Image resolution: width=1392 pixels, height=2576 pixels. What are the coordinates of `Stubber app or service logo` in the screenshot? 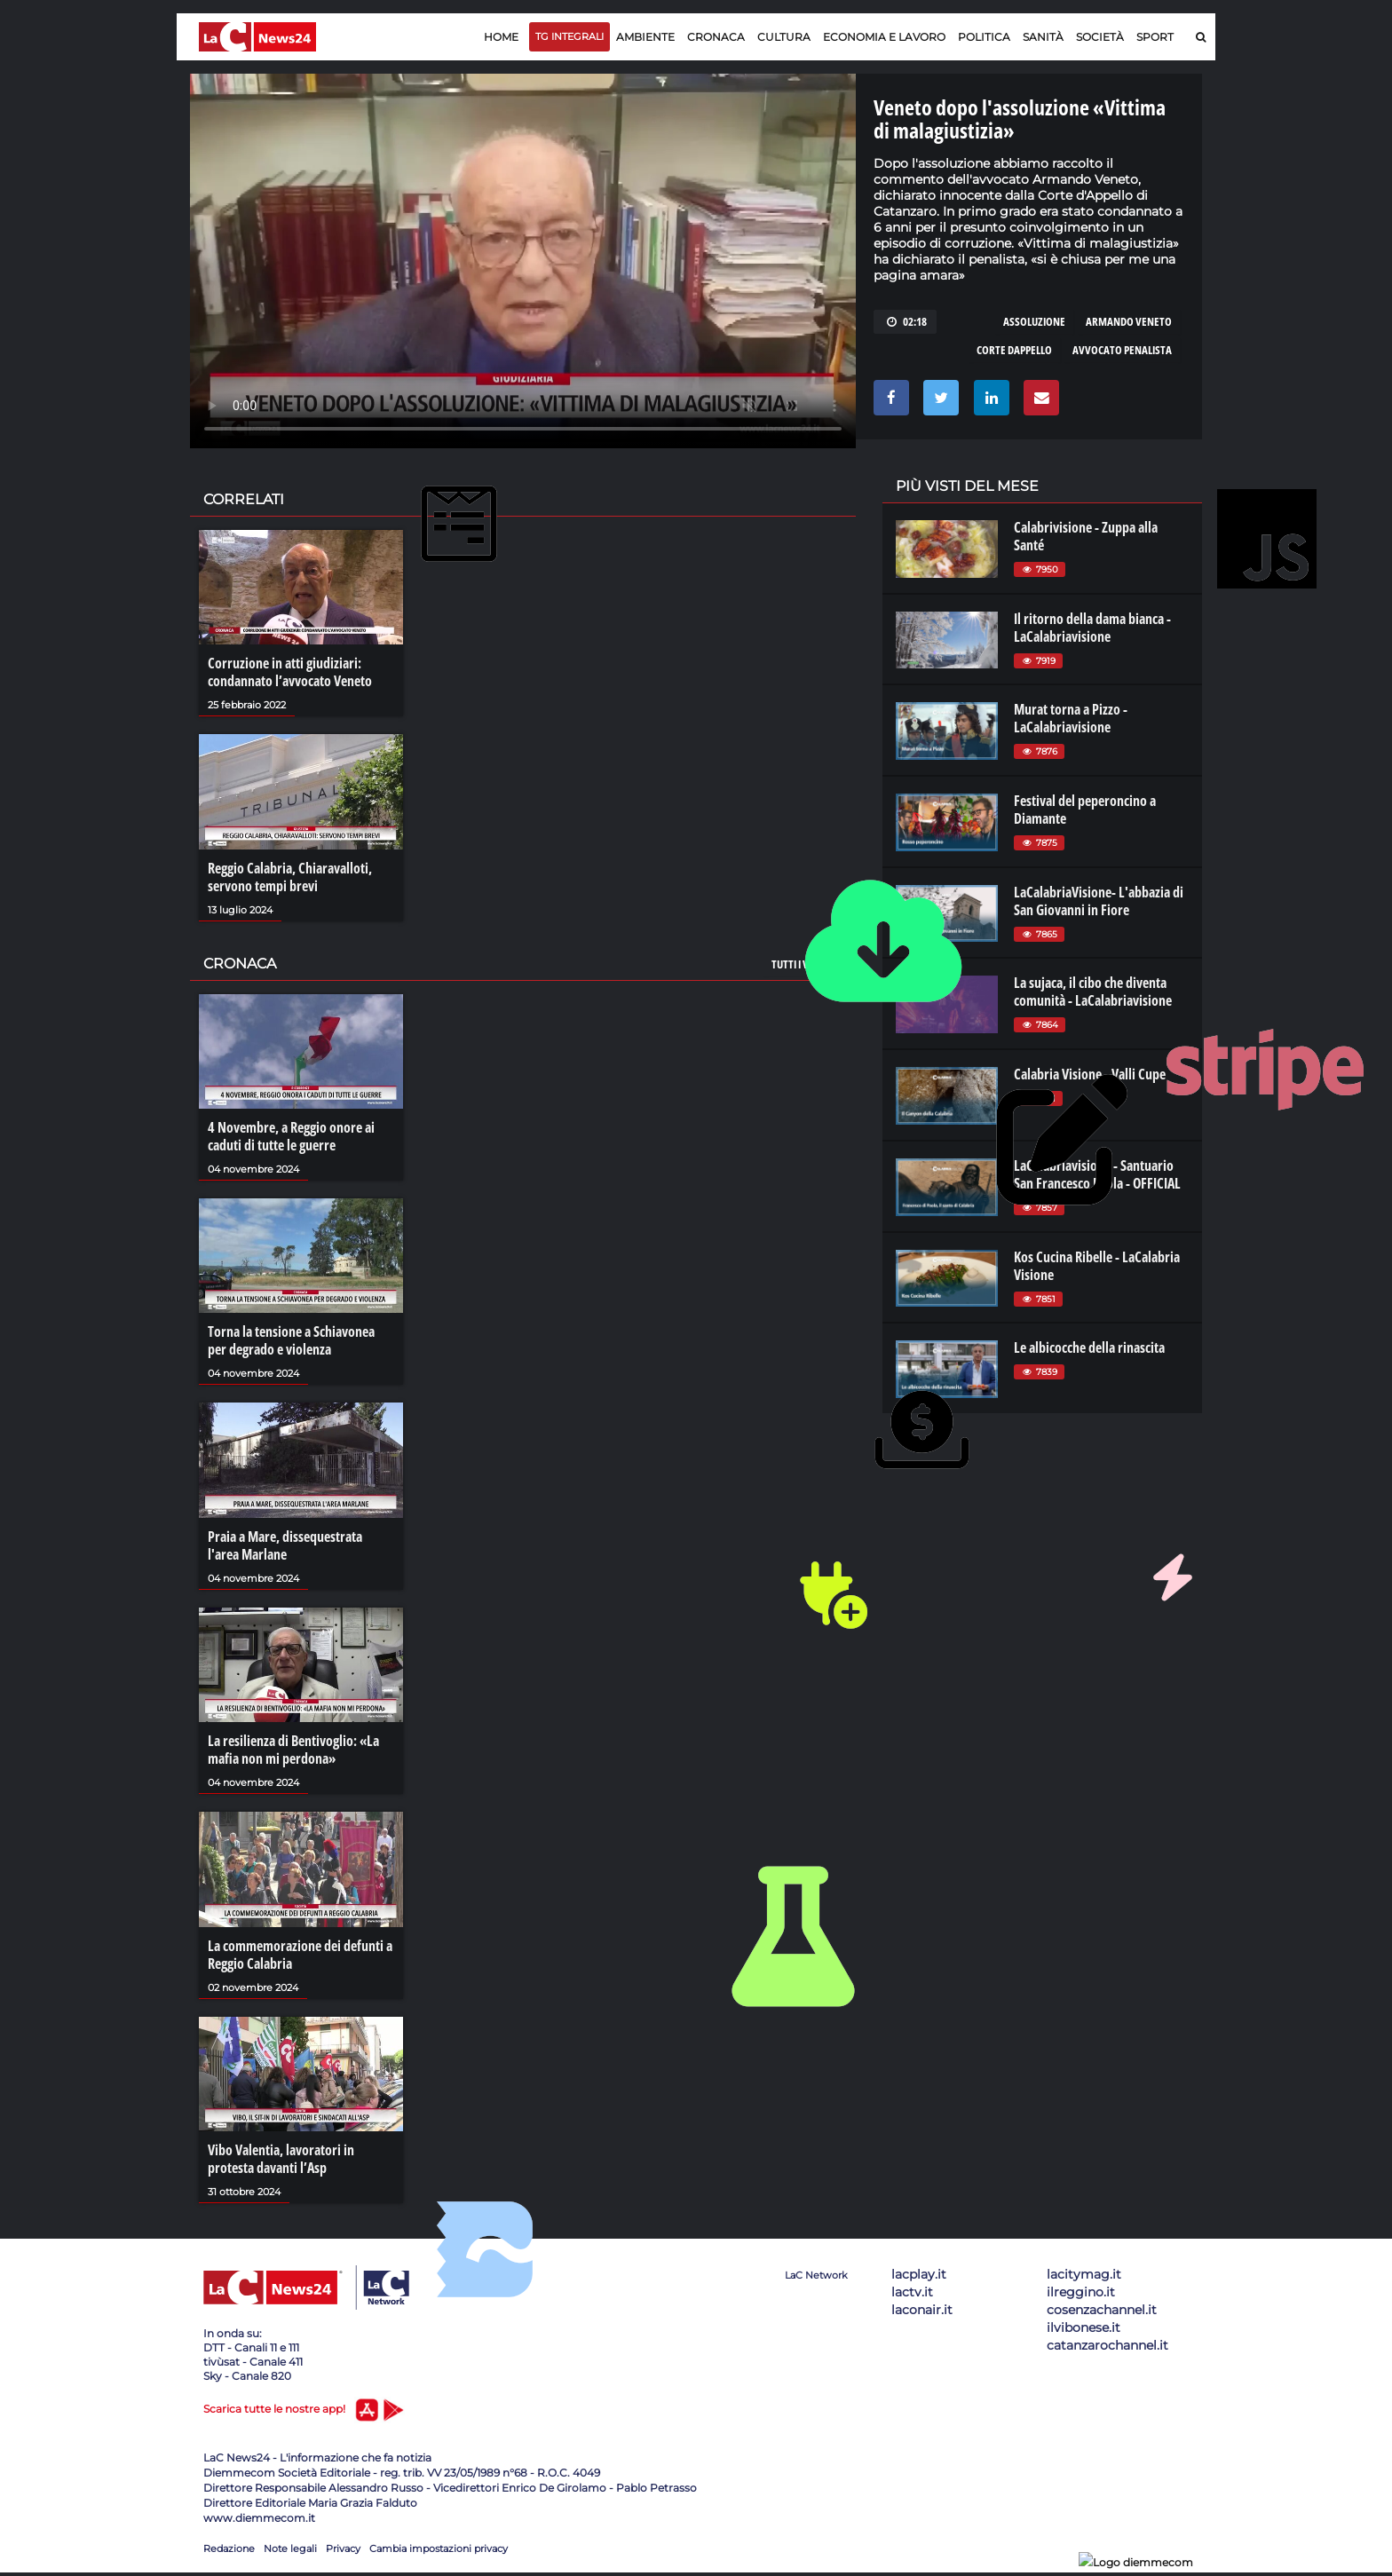 It's located at (485, 2249).